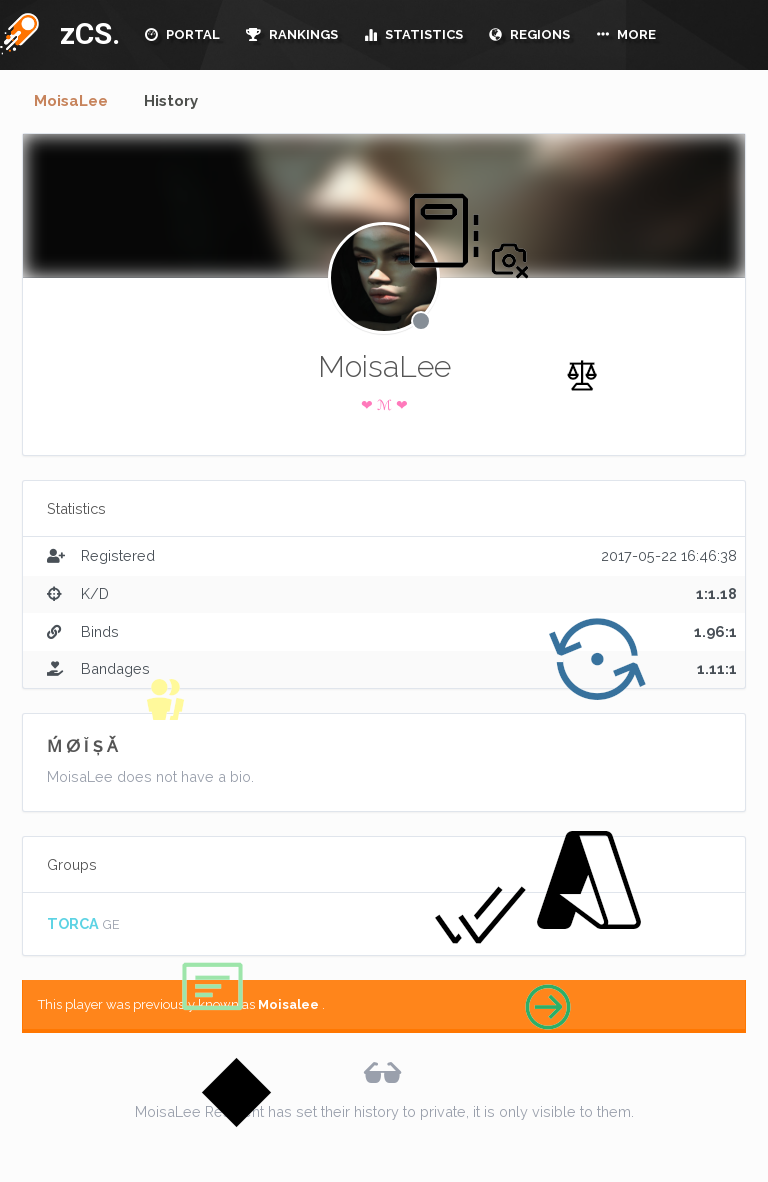  I want to click on view group members or team, so click(165, 699).